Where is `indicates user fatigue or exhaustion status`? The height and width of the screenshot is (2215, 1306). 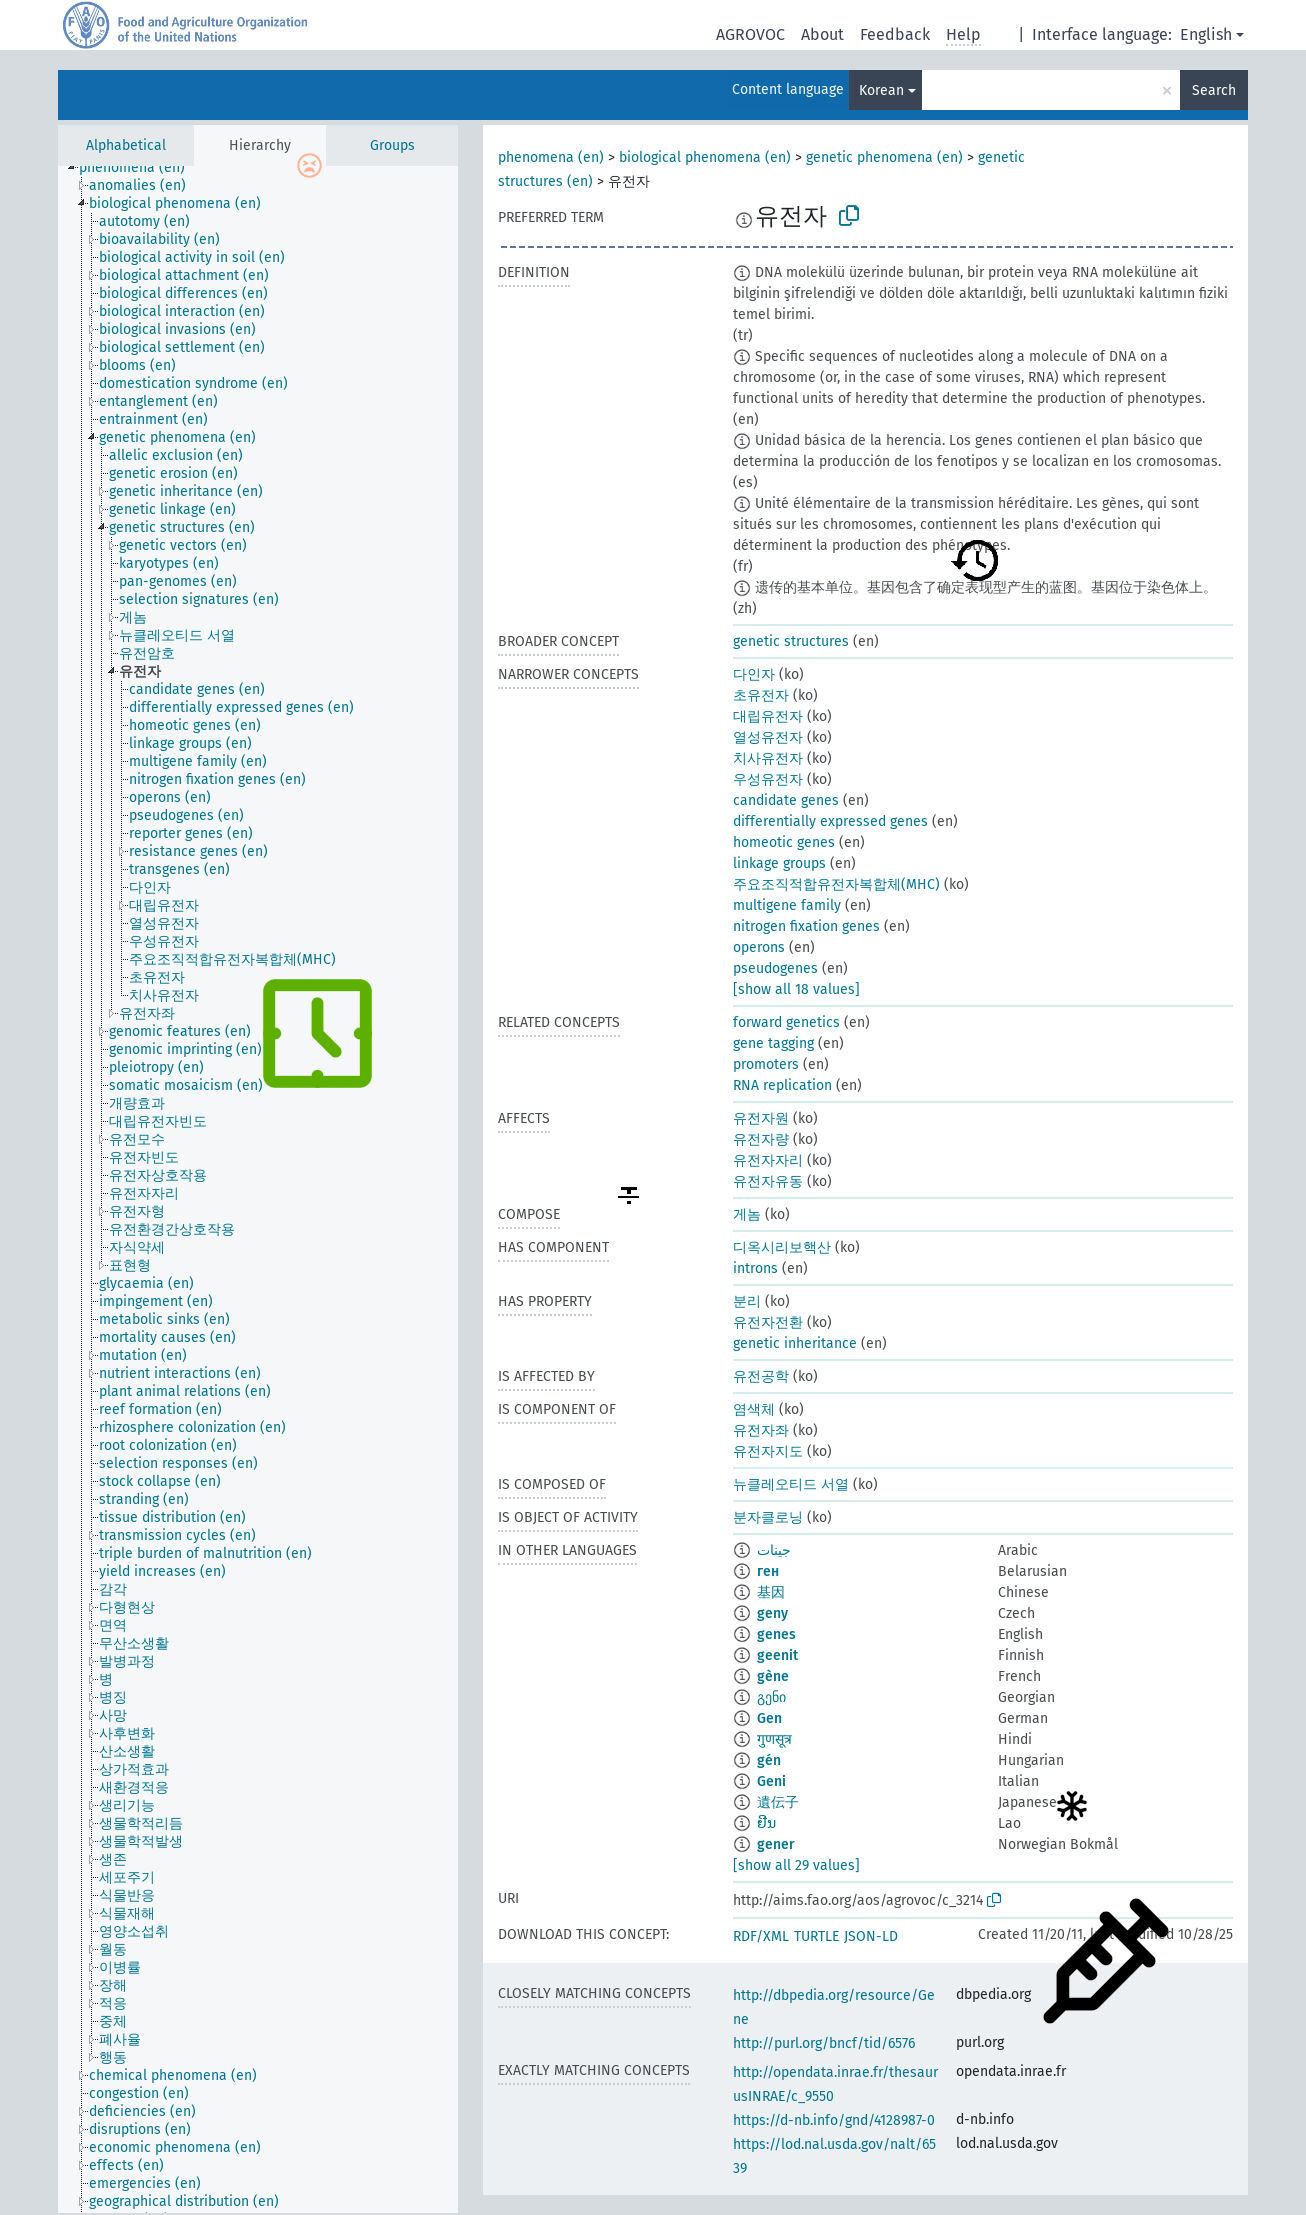 indicates user fatigue or exhaustion status is located at coordinates (309, 165).